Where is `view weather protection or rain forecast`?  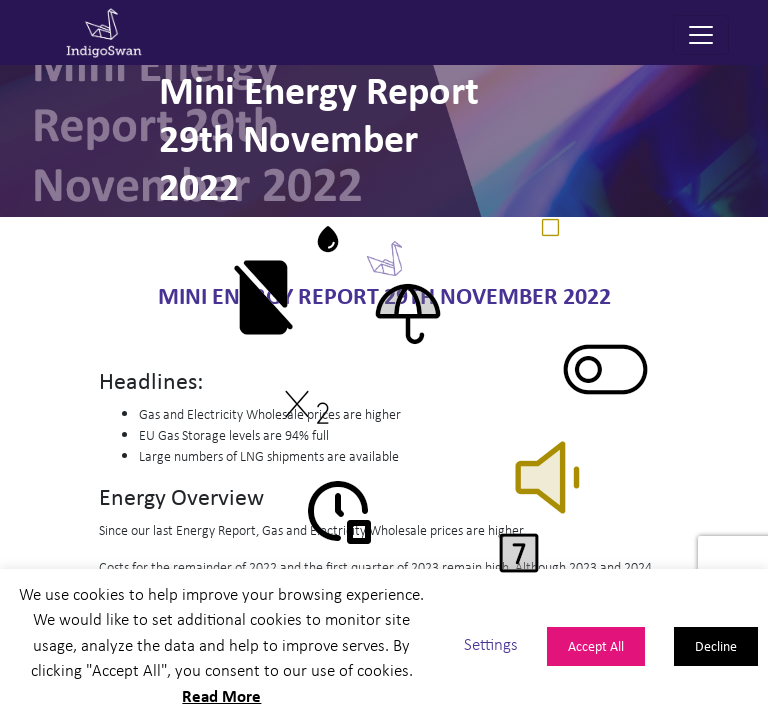 view weather protection or rain forecast is located at coordinates (408, 314).